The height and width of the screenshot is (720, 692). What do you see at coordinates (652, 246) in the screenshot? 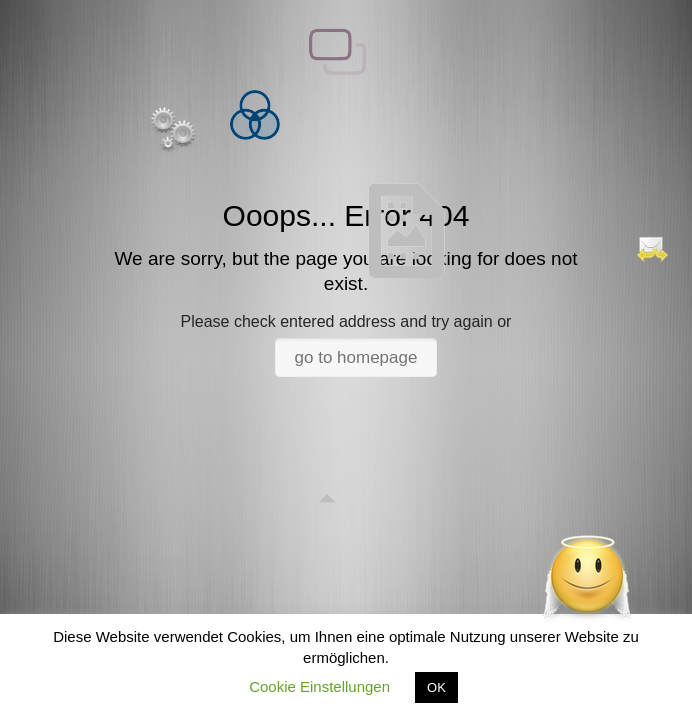
I see `reply to all recipients of an email` at bounding box center [652, 246].